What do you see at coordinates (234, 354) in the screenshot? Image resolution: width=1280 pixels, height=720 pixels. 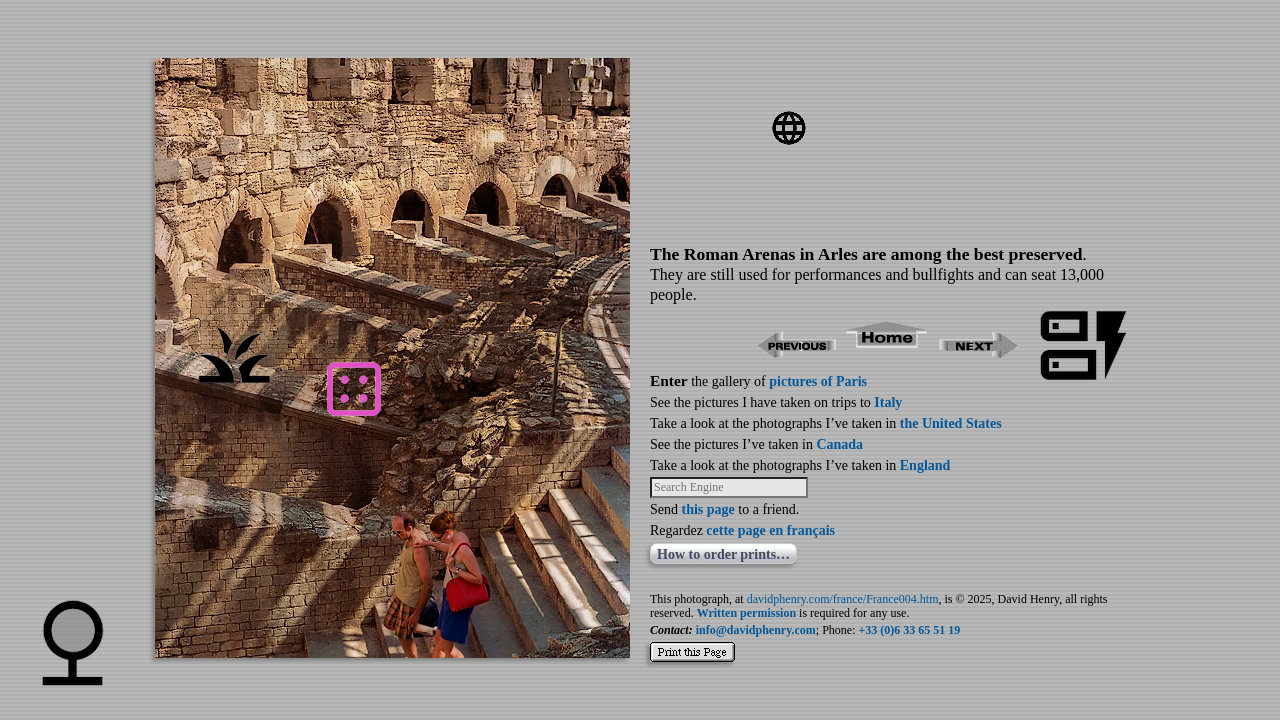 I see `indicates a park or green space` at bounding box center [234, 354].